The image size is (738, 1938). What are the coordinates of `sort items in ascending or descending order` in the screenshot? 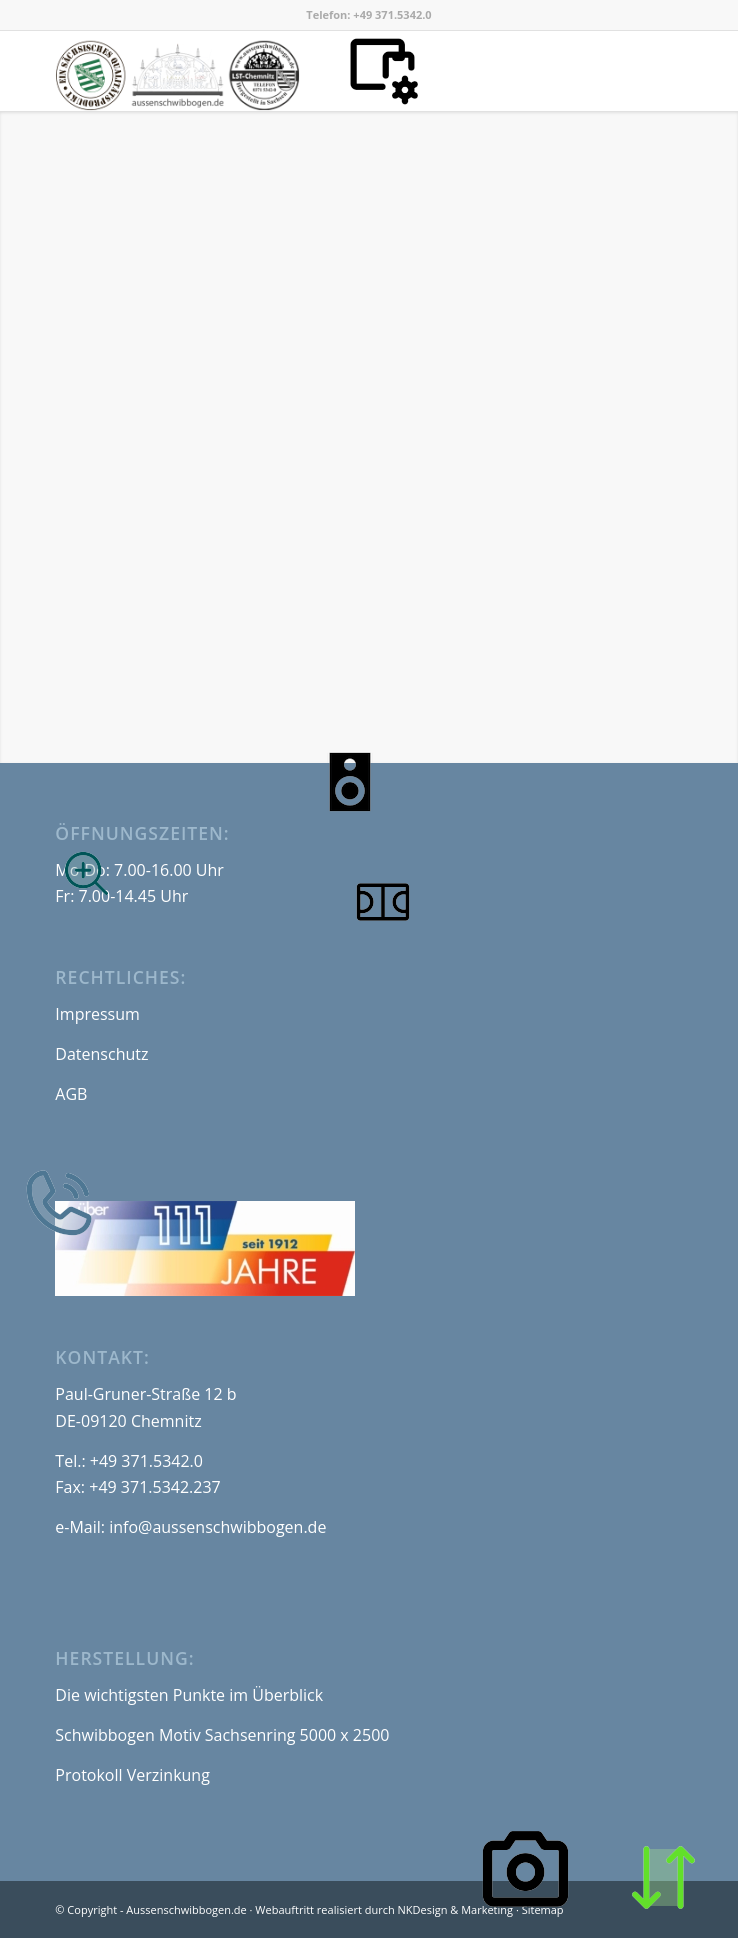 It's located at (663, 1877).